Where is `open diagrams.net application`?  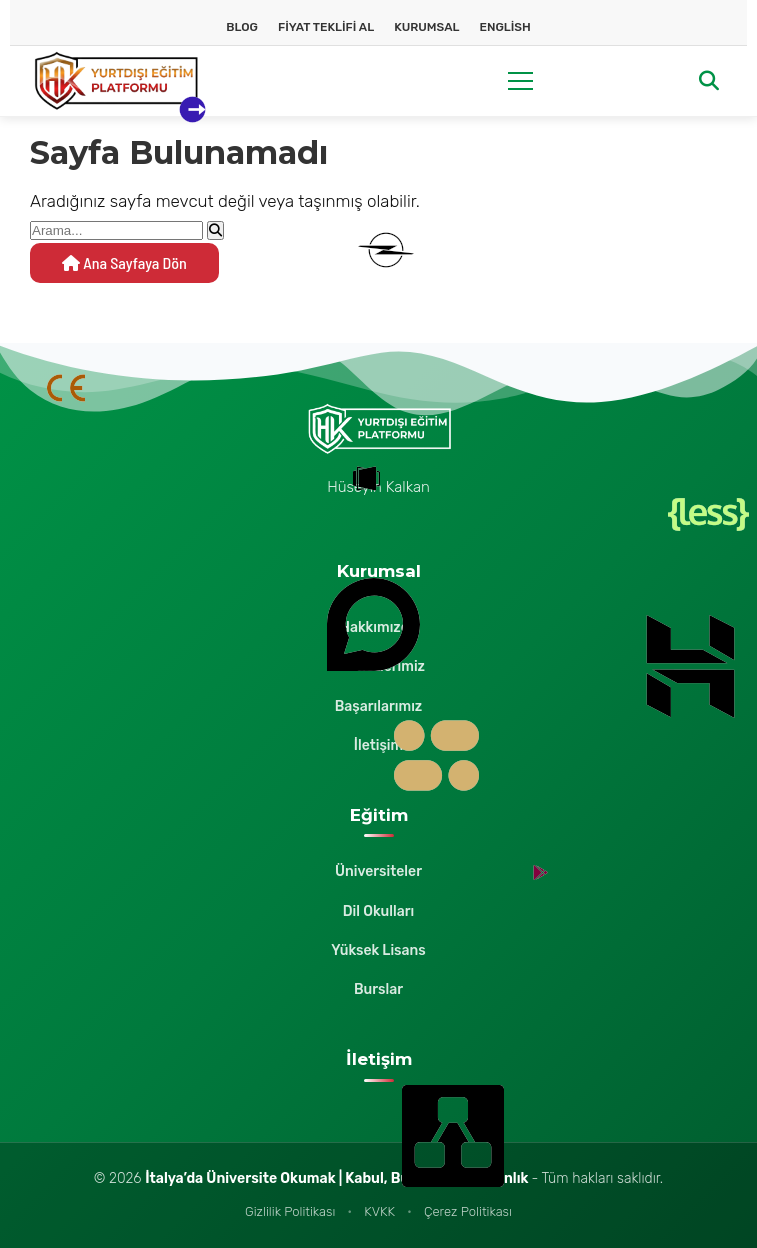
open diagrams.net application is located at coordinates (453, 1136).